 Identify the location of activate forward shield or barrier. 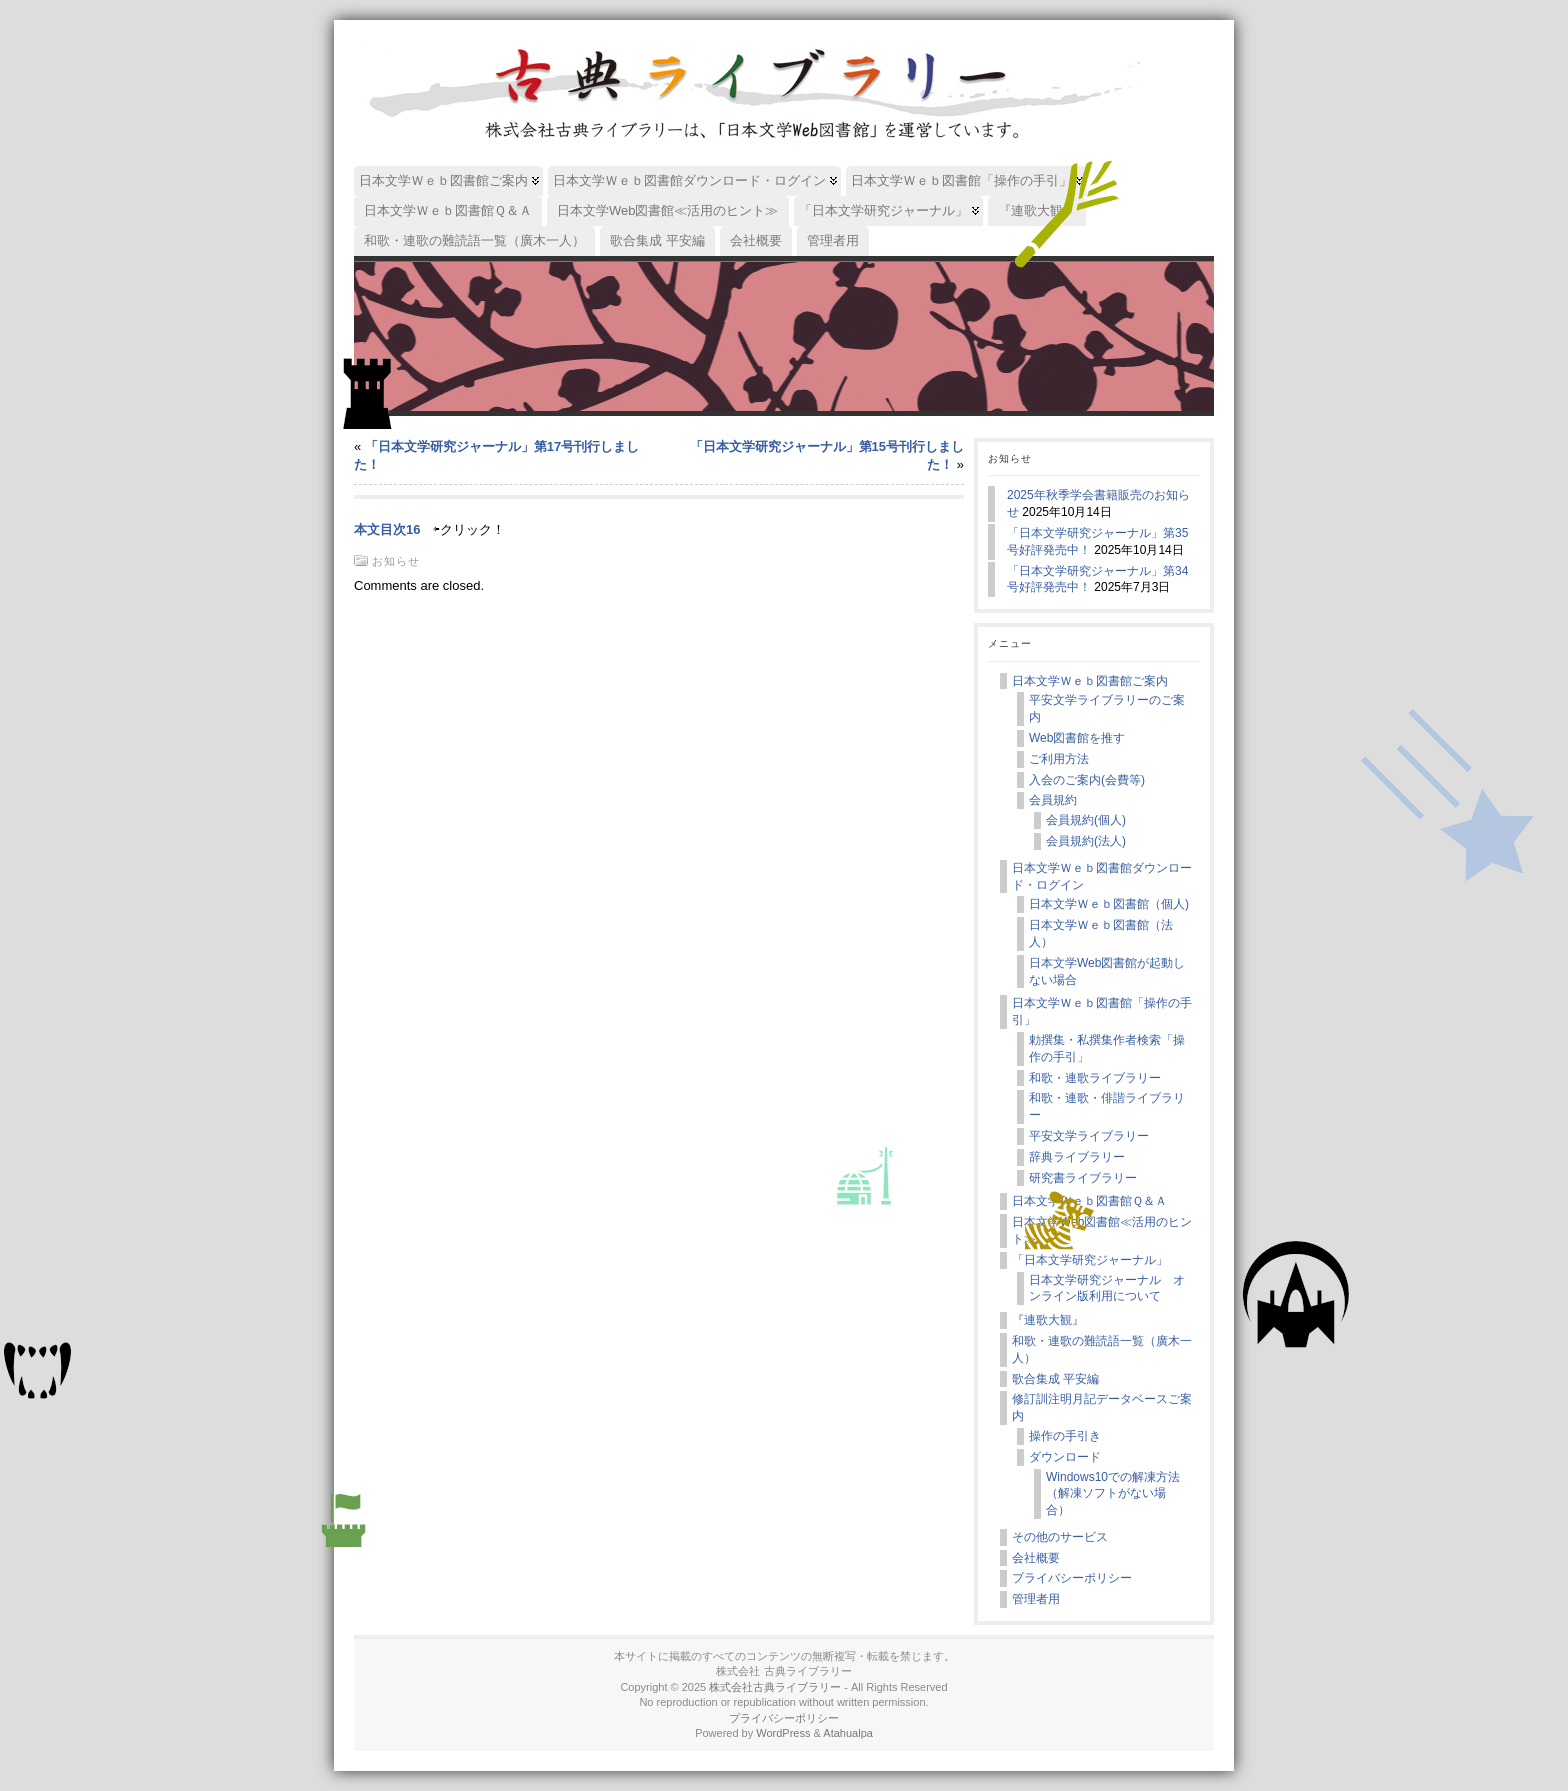
(1296, 1294).